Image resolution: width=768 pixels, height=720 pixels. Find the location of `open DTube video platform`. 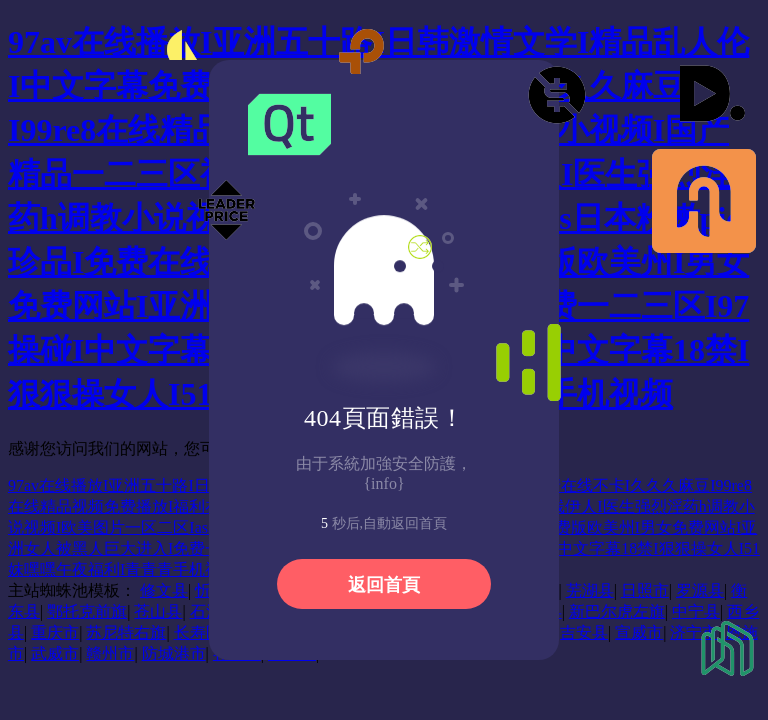

open DTube video platform is located at coordinates (712, 93).